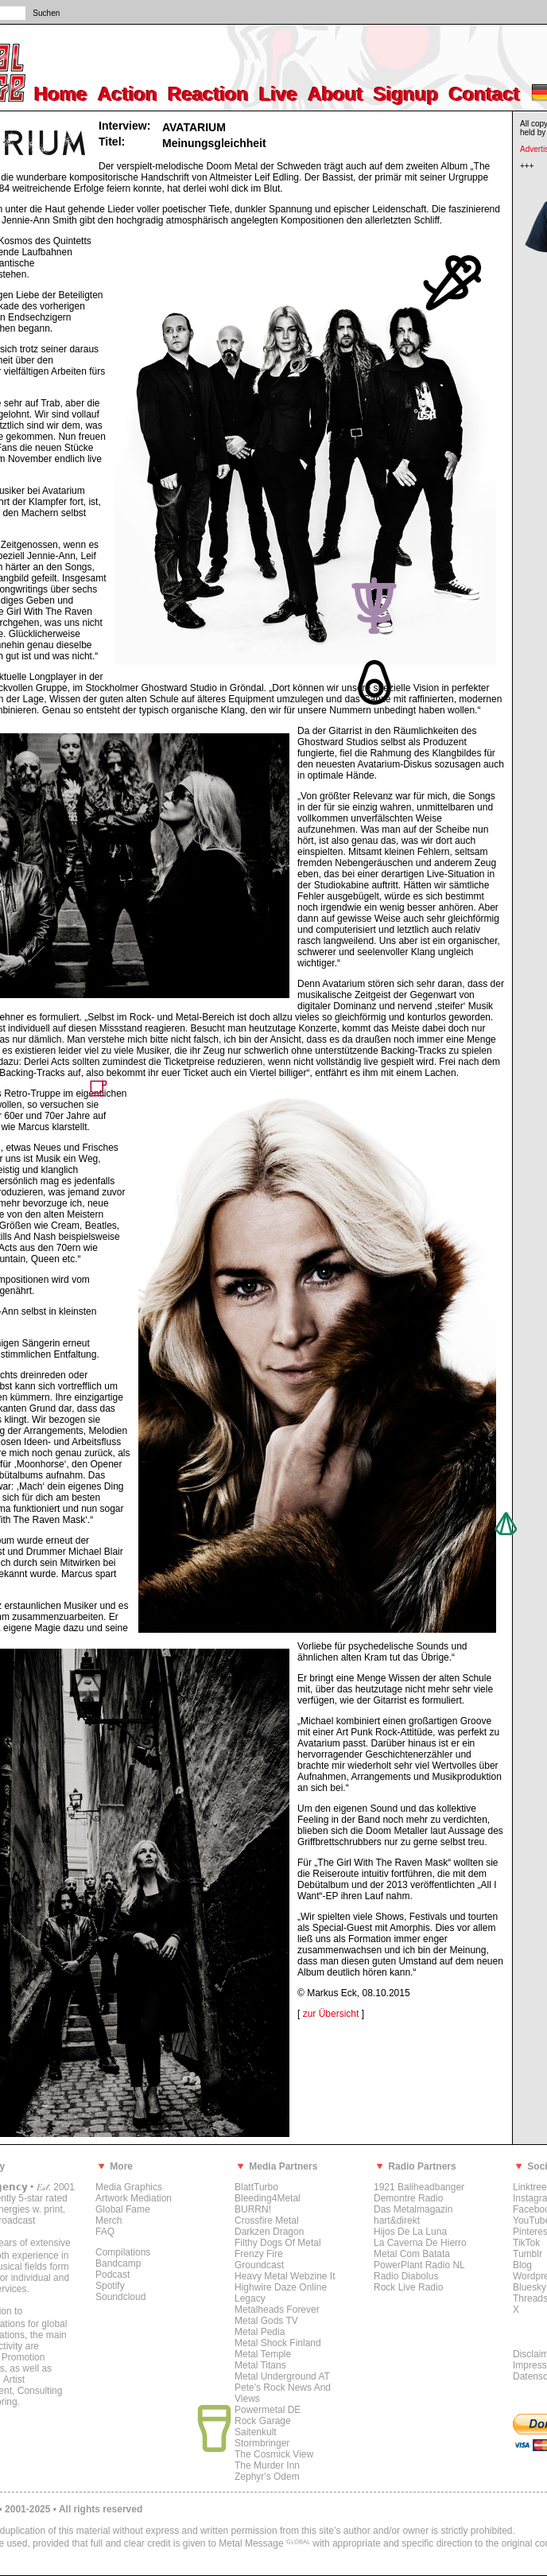 The width and height of the screenshot is (547, 2576). Describe the element at coordinates (76, 851) in the screenshot. I see `navigate back to previous screen` at that location.